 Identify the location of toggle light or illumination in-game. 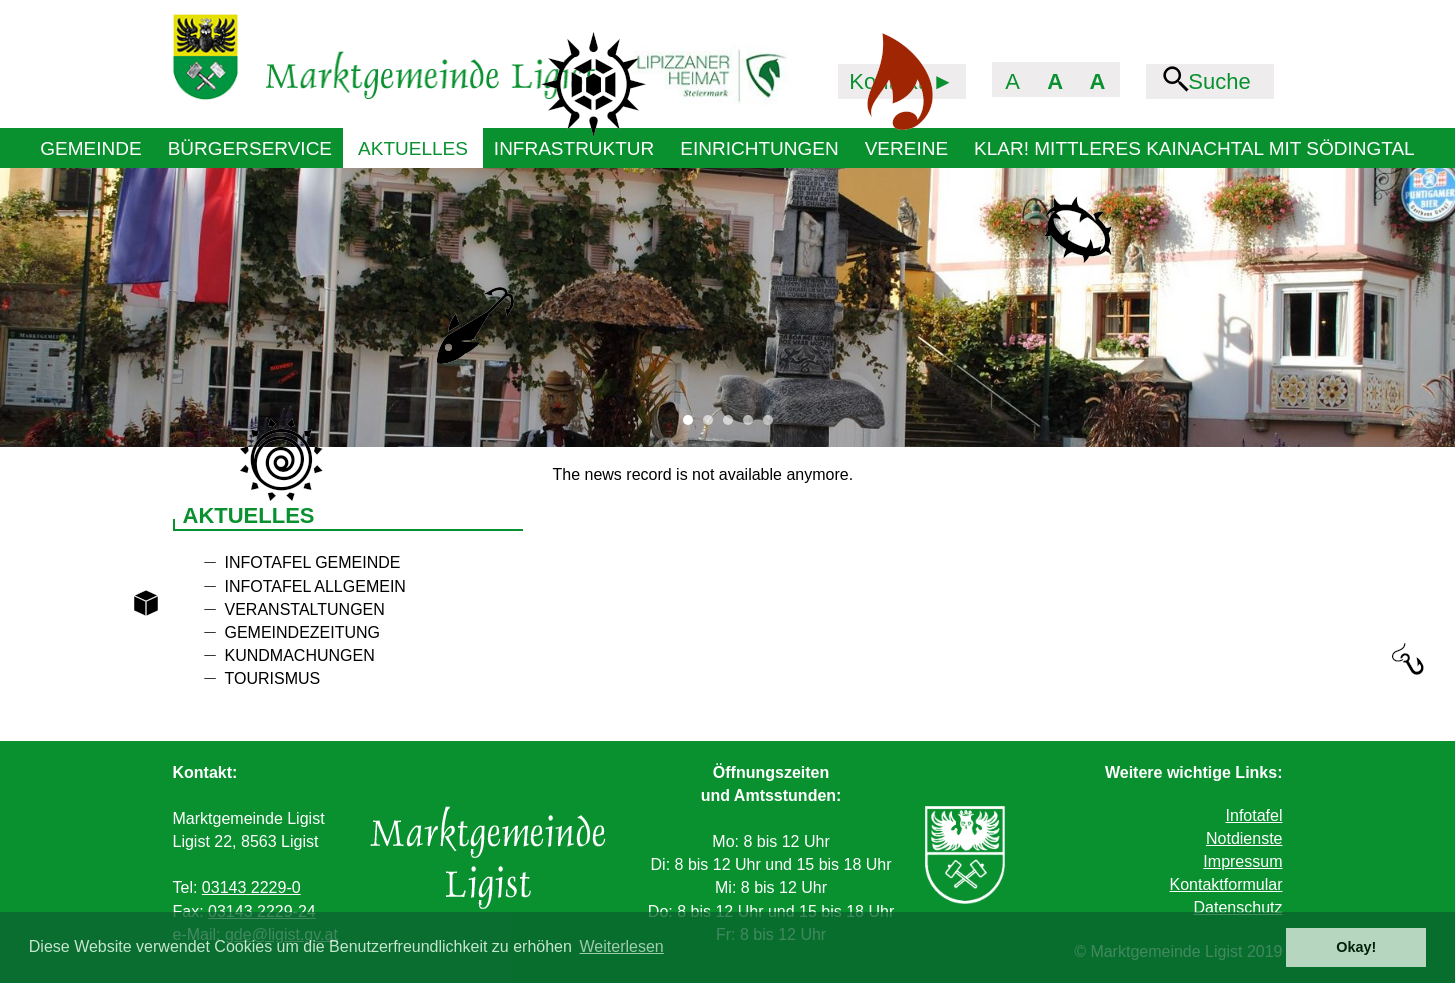
(897, 81).